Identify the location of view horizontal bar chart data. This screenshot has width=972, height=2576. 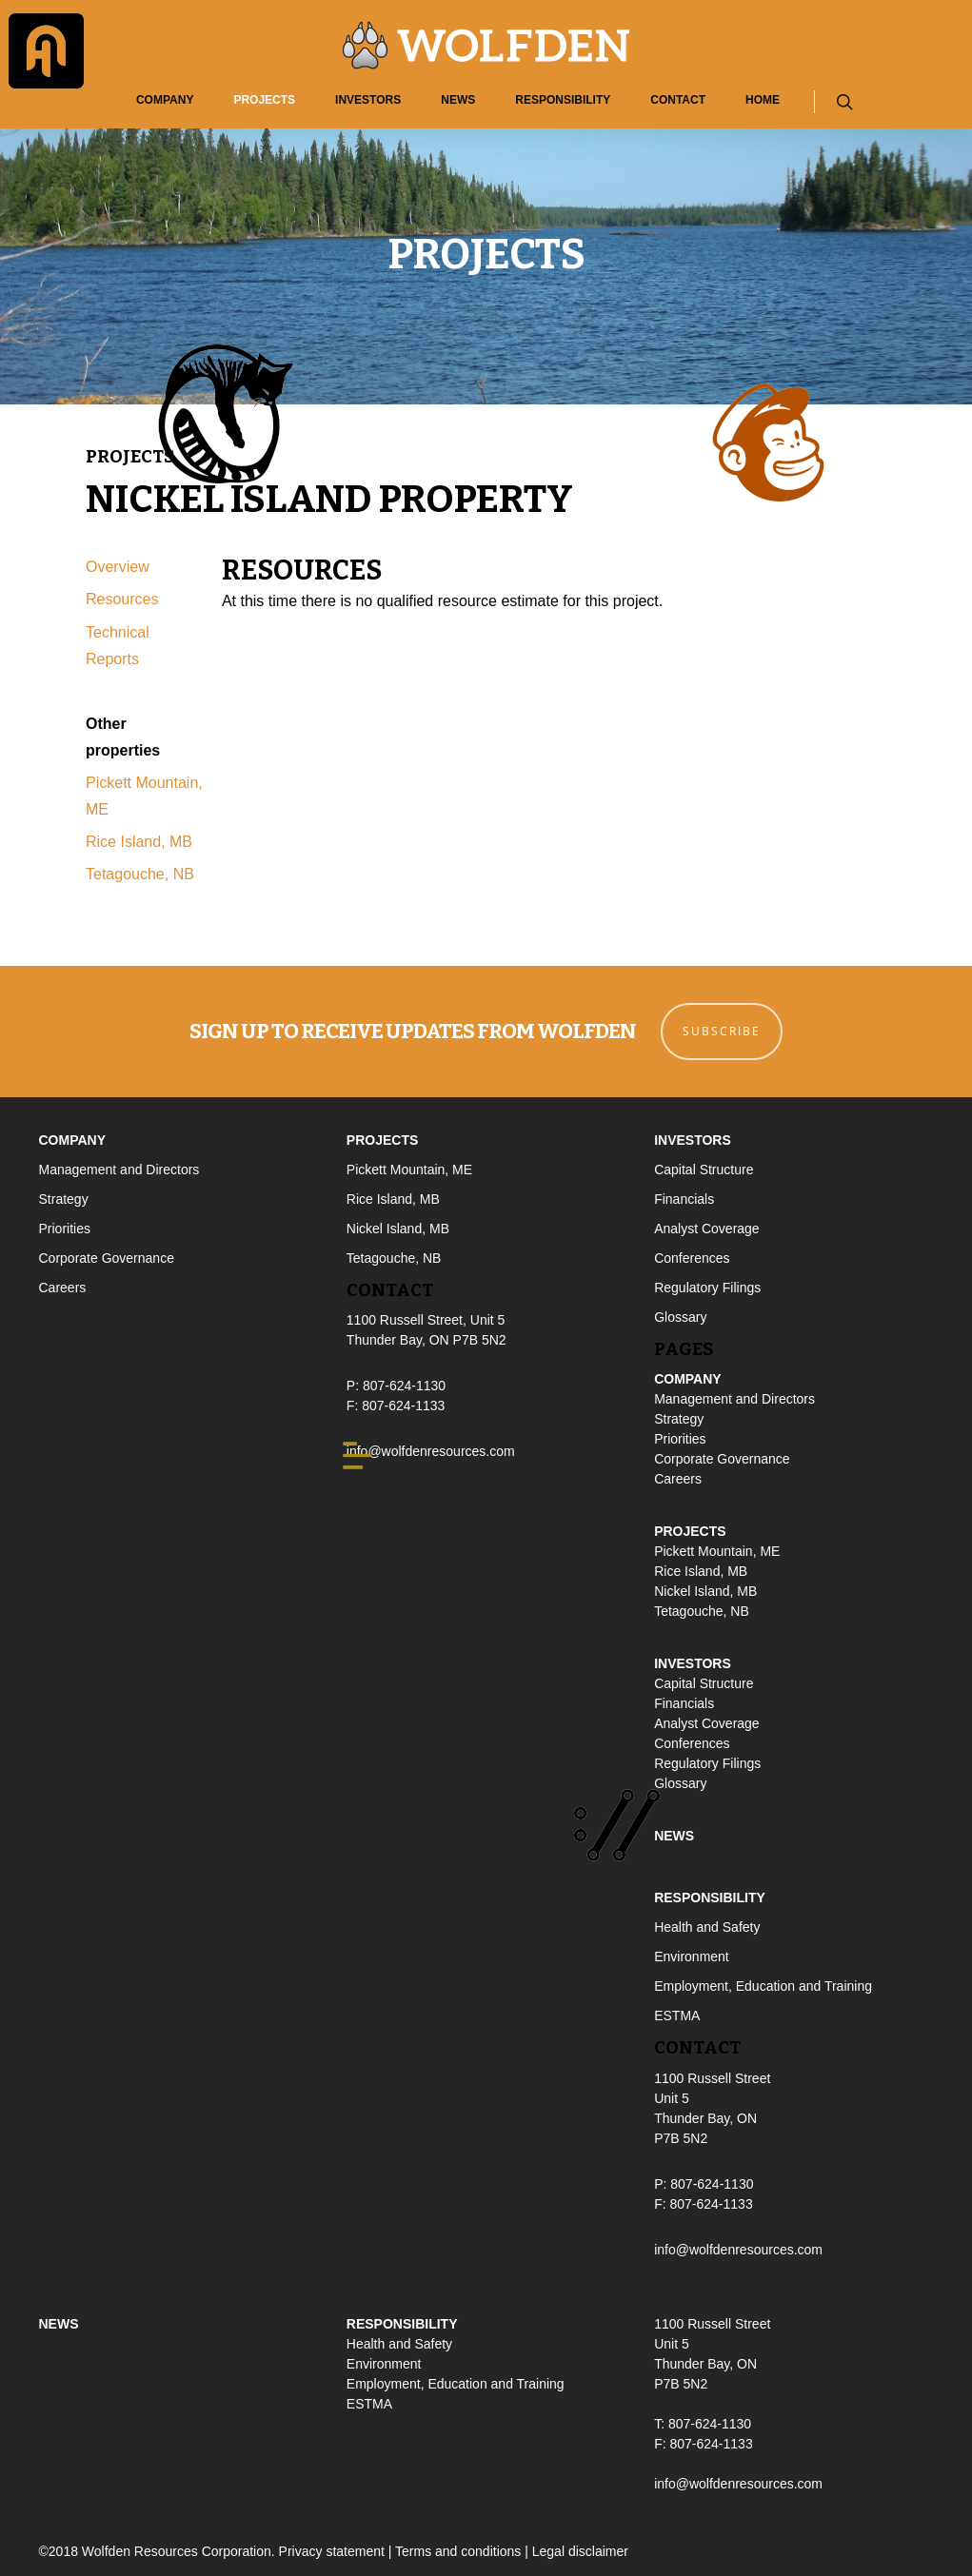
(356, 1455).